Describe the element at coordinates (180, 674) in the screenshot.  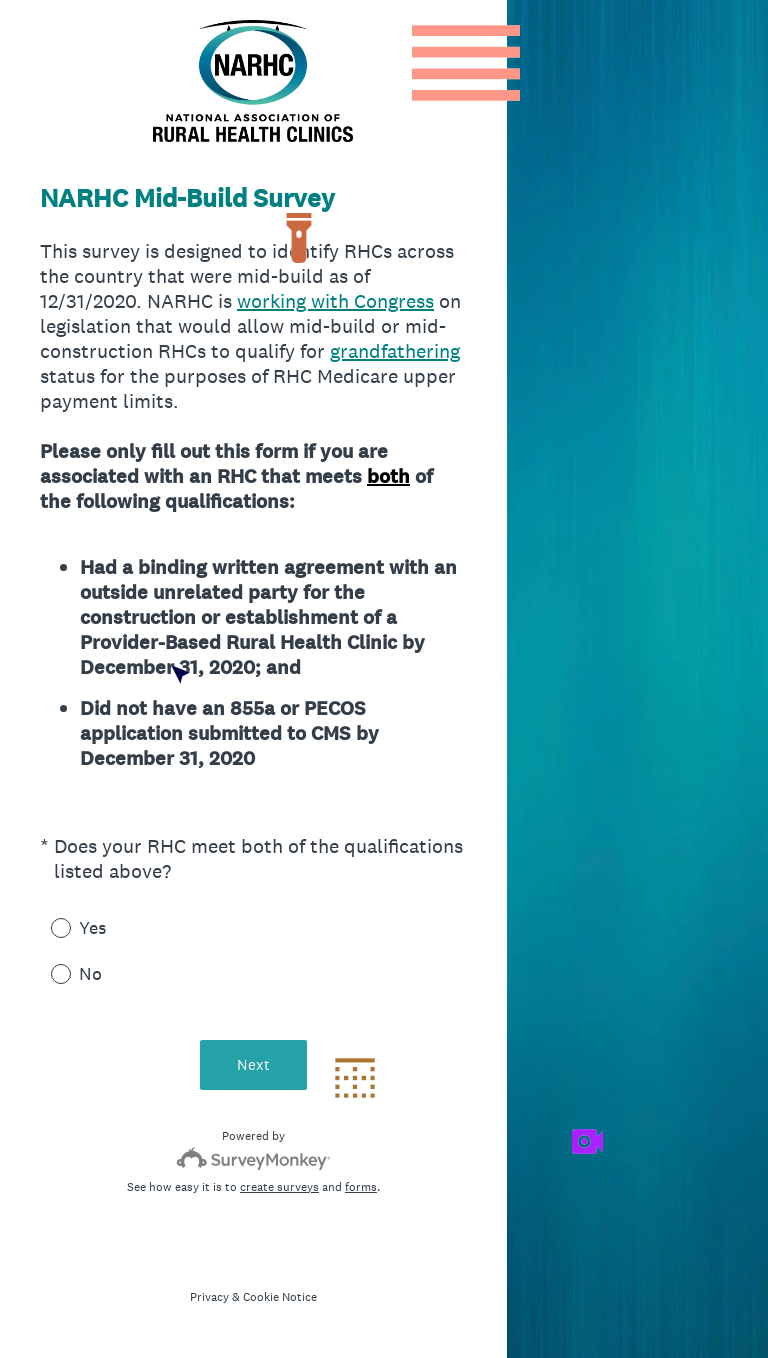
I see `show current location on map` at that location.